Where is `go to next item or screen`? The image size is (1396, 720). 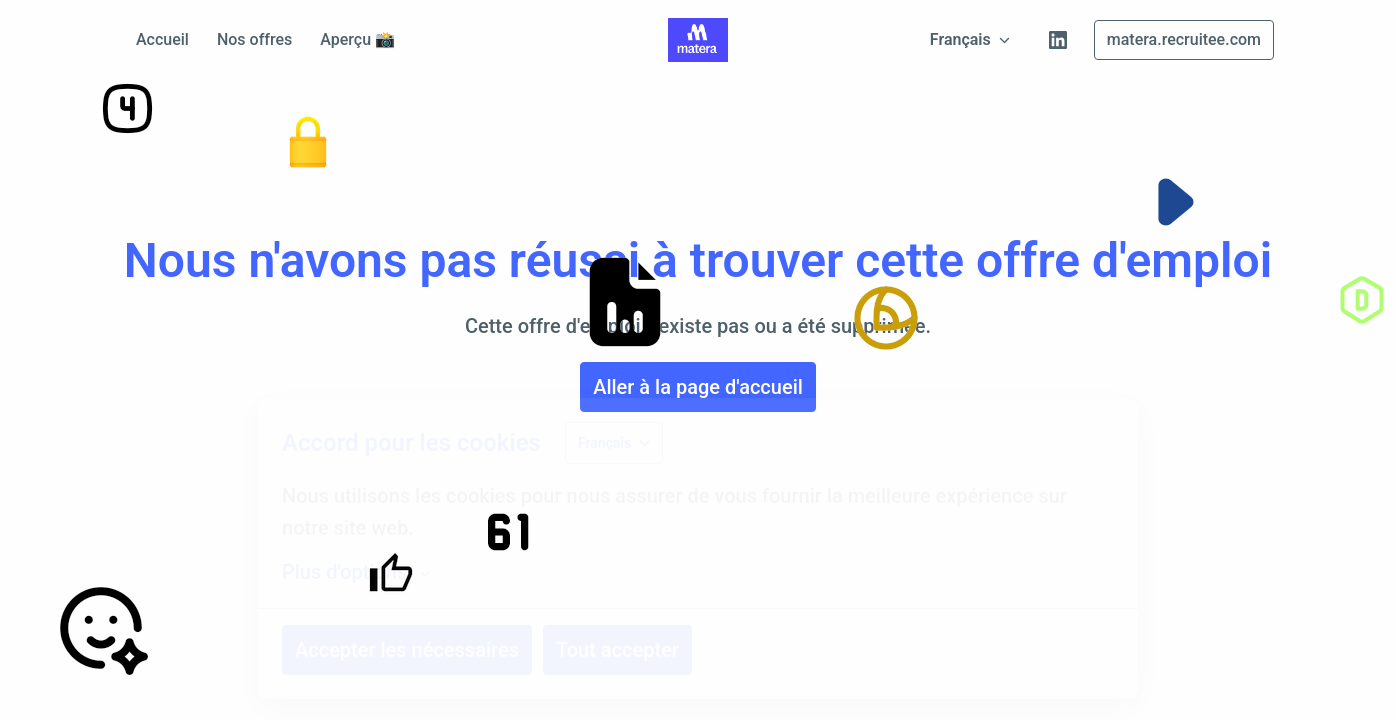
go to next item or screen is located at coordinates (1172, 202).